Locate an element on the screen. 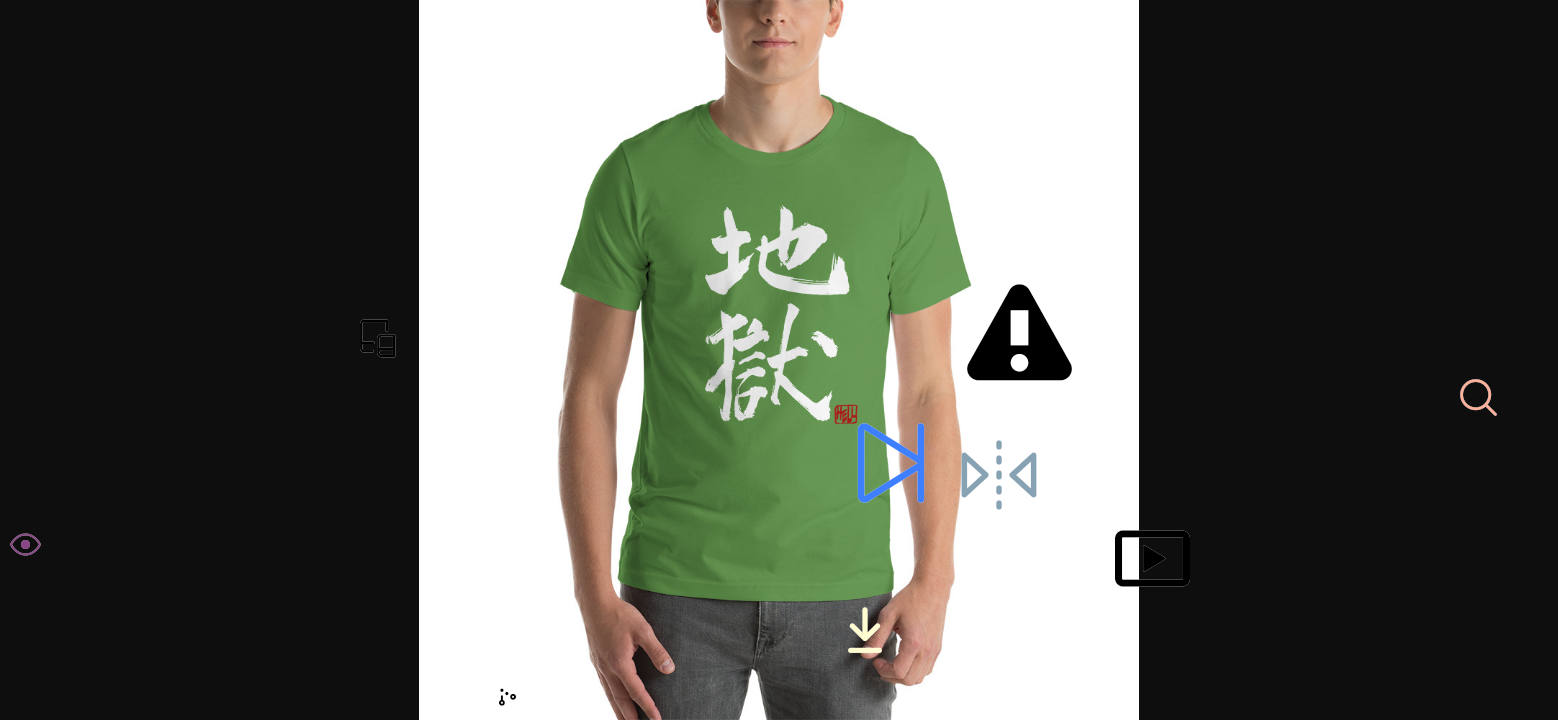  view pull requests in merge queue is located at coordinates (507, 696).